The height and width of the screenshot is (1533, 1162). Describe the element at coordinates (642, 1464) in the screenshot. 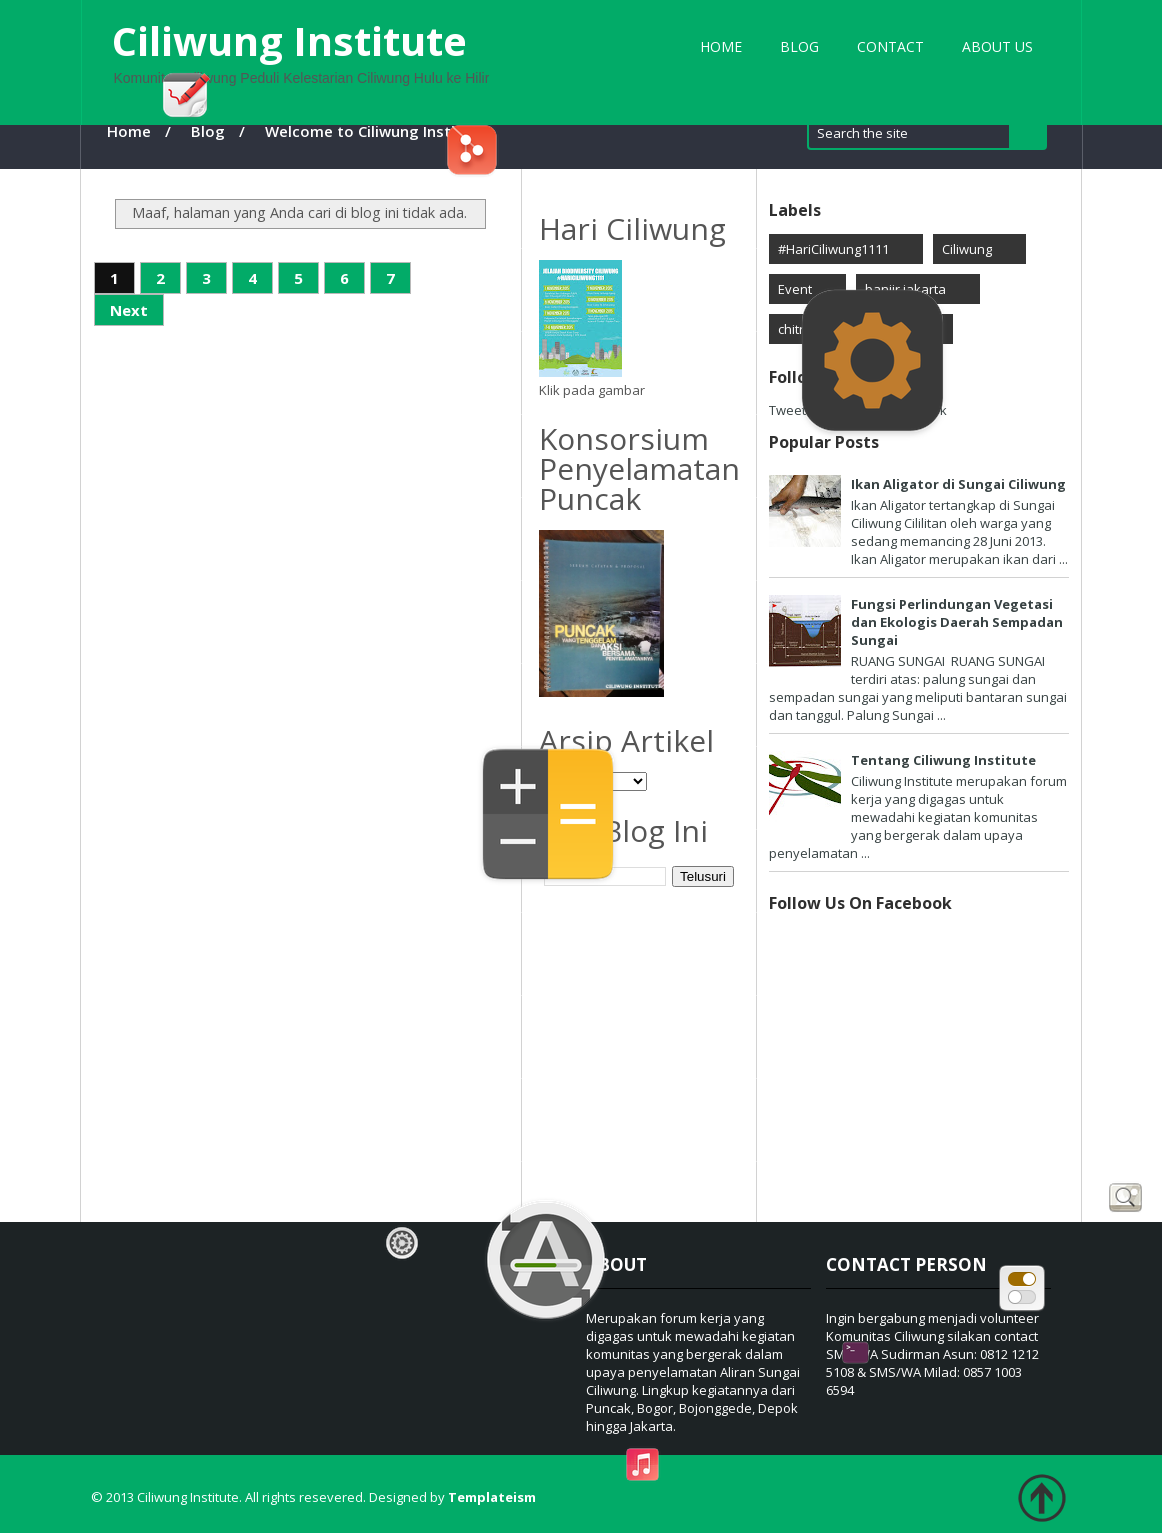

I see `open the music player app` at that location.